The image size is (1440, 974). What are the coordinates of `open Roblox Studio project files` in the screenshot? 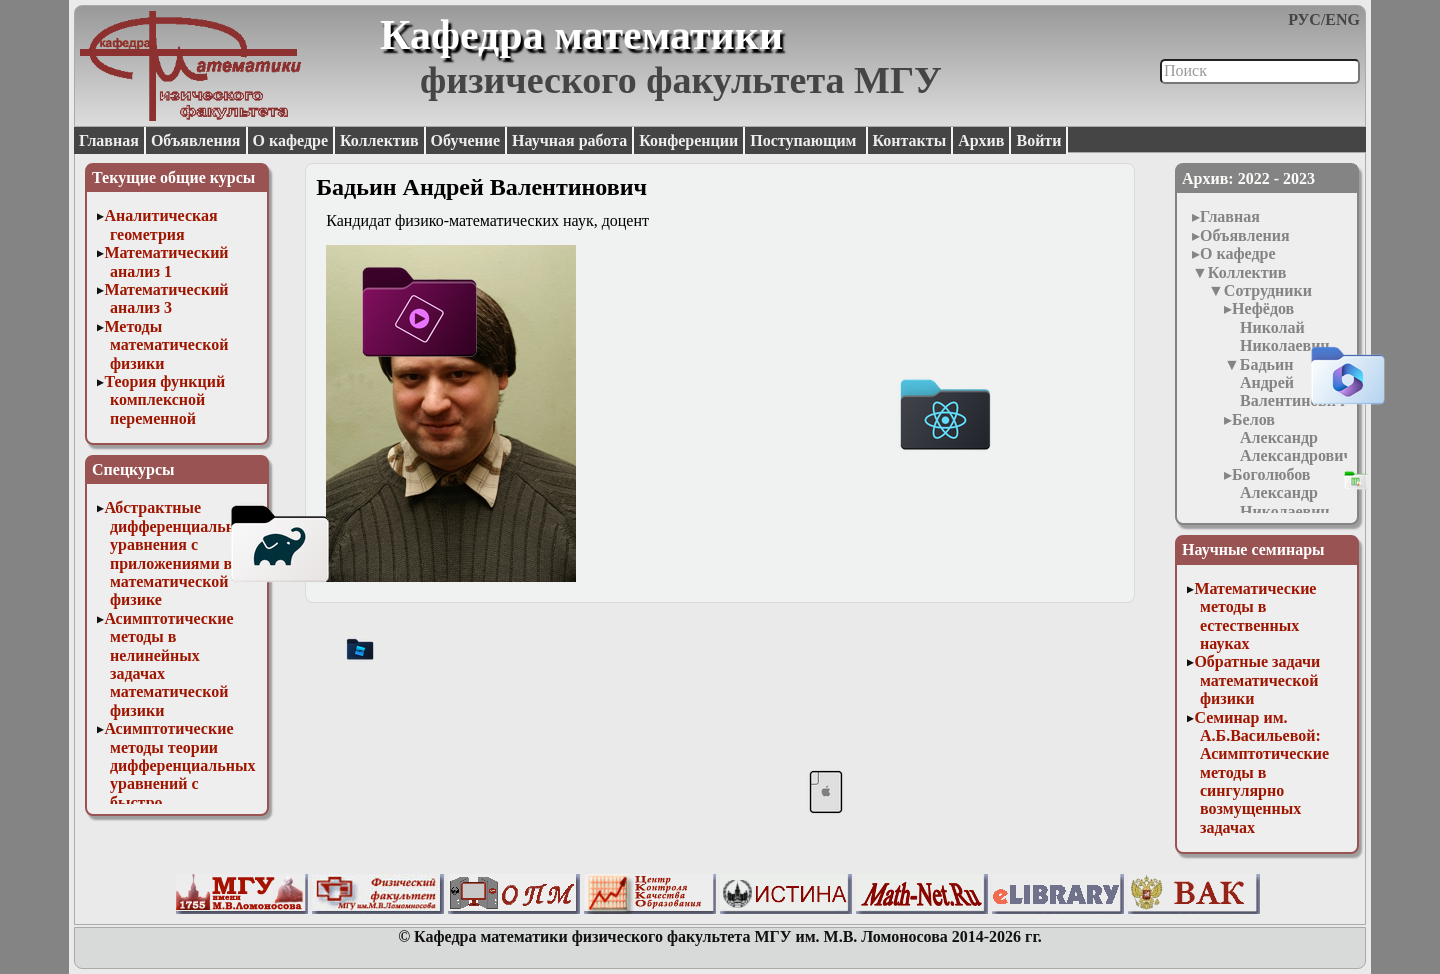 It's located at (360, 650).